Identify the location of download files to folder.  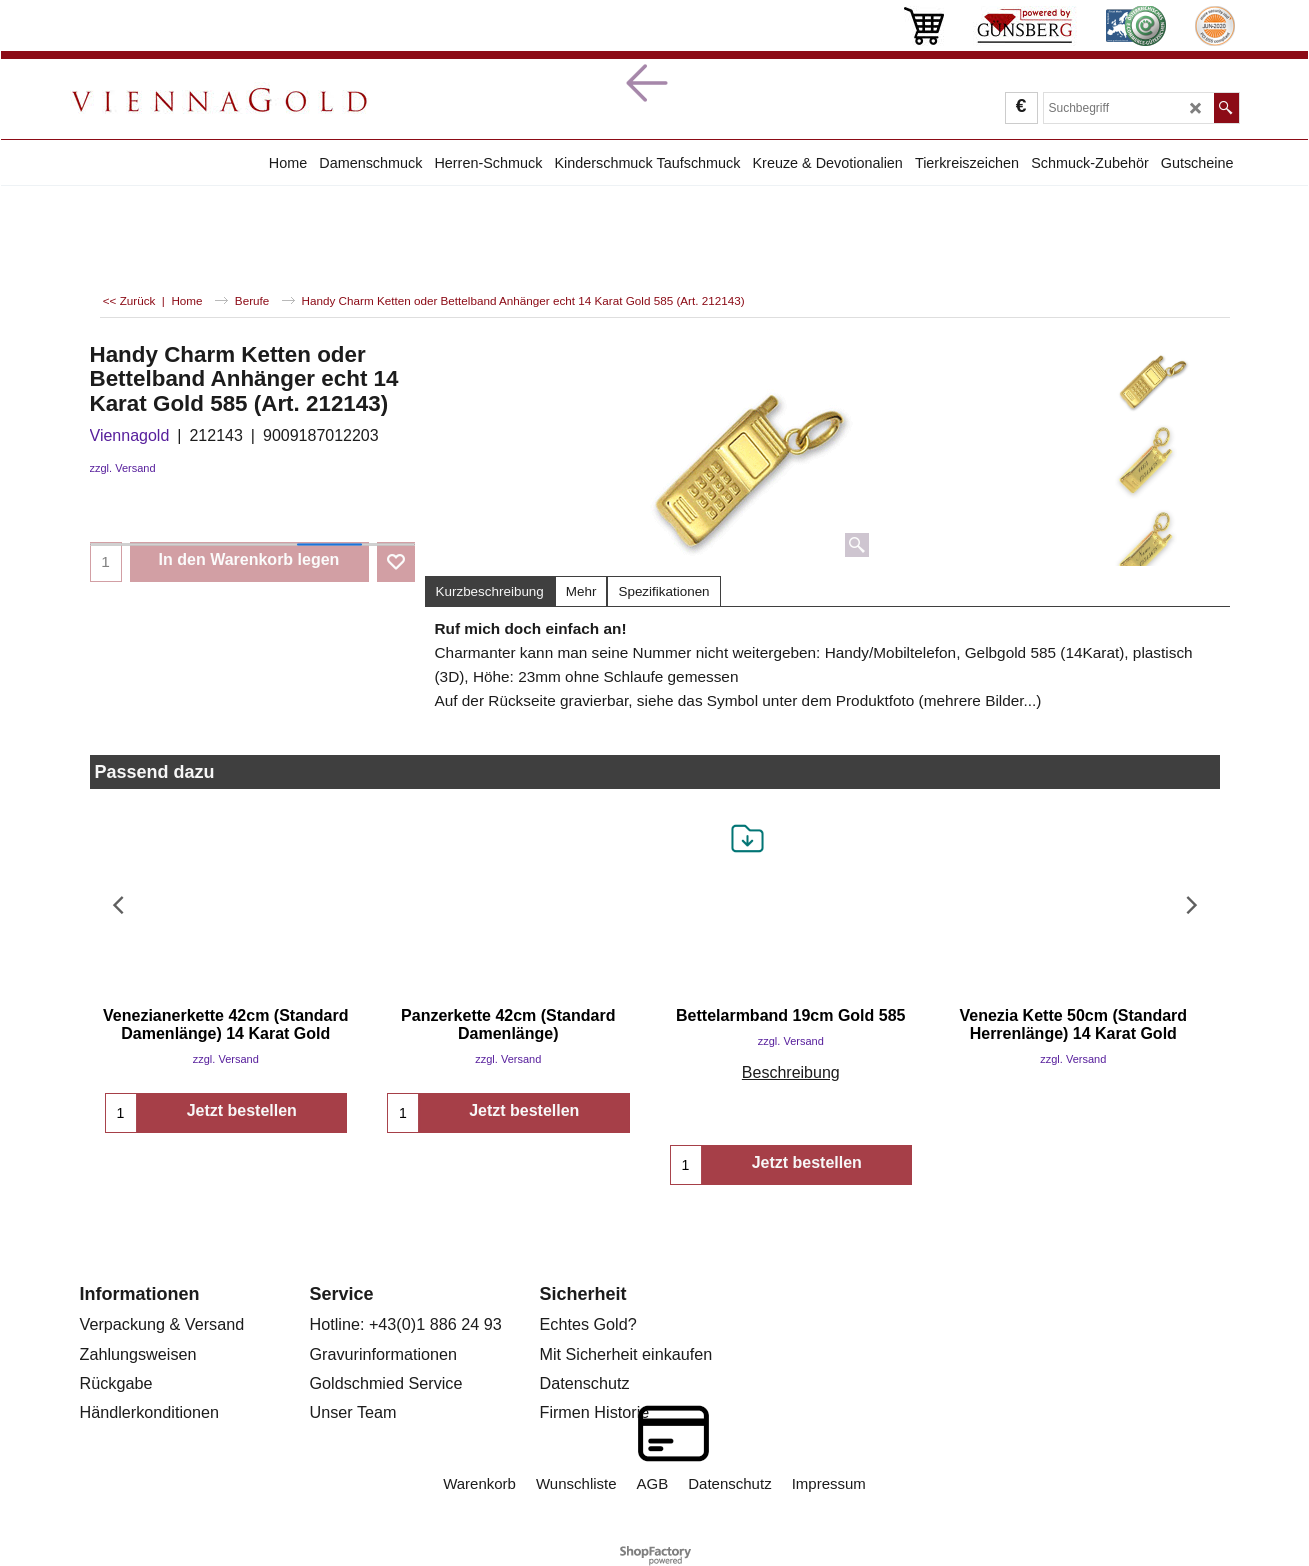
(747, 838).